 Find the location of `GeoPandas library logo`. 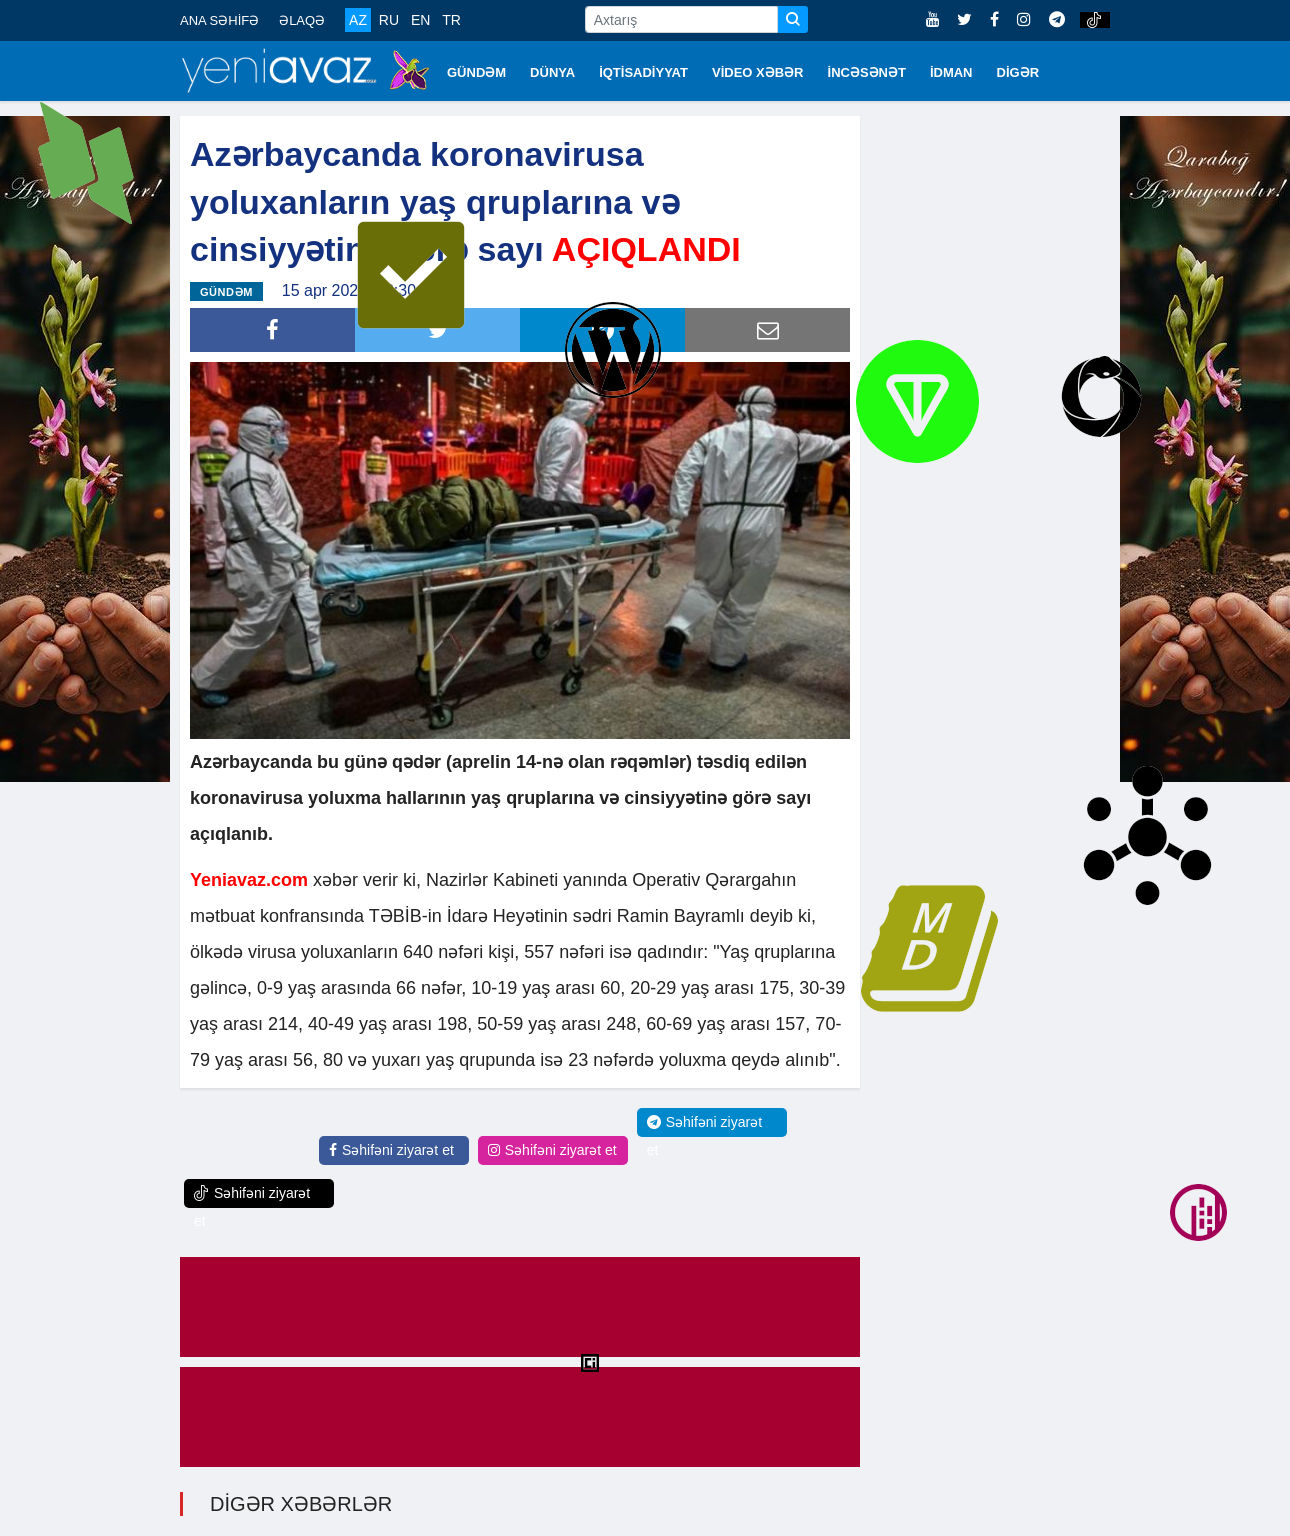

GeoPandas library logo is located at coordinates (1198, 1212).